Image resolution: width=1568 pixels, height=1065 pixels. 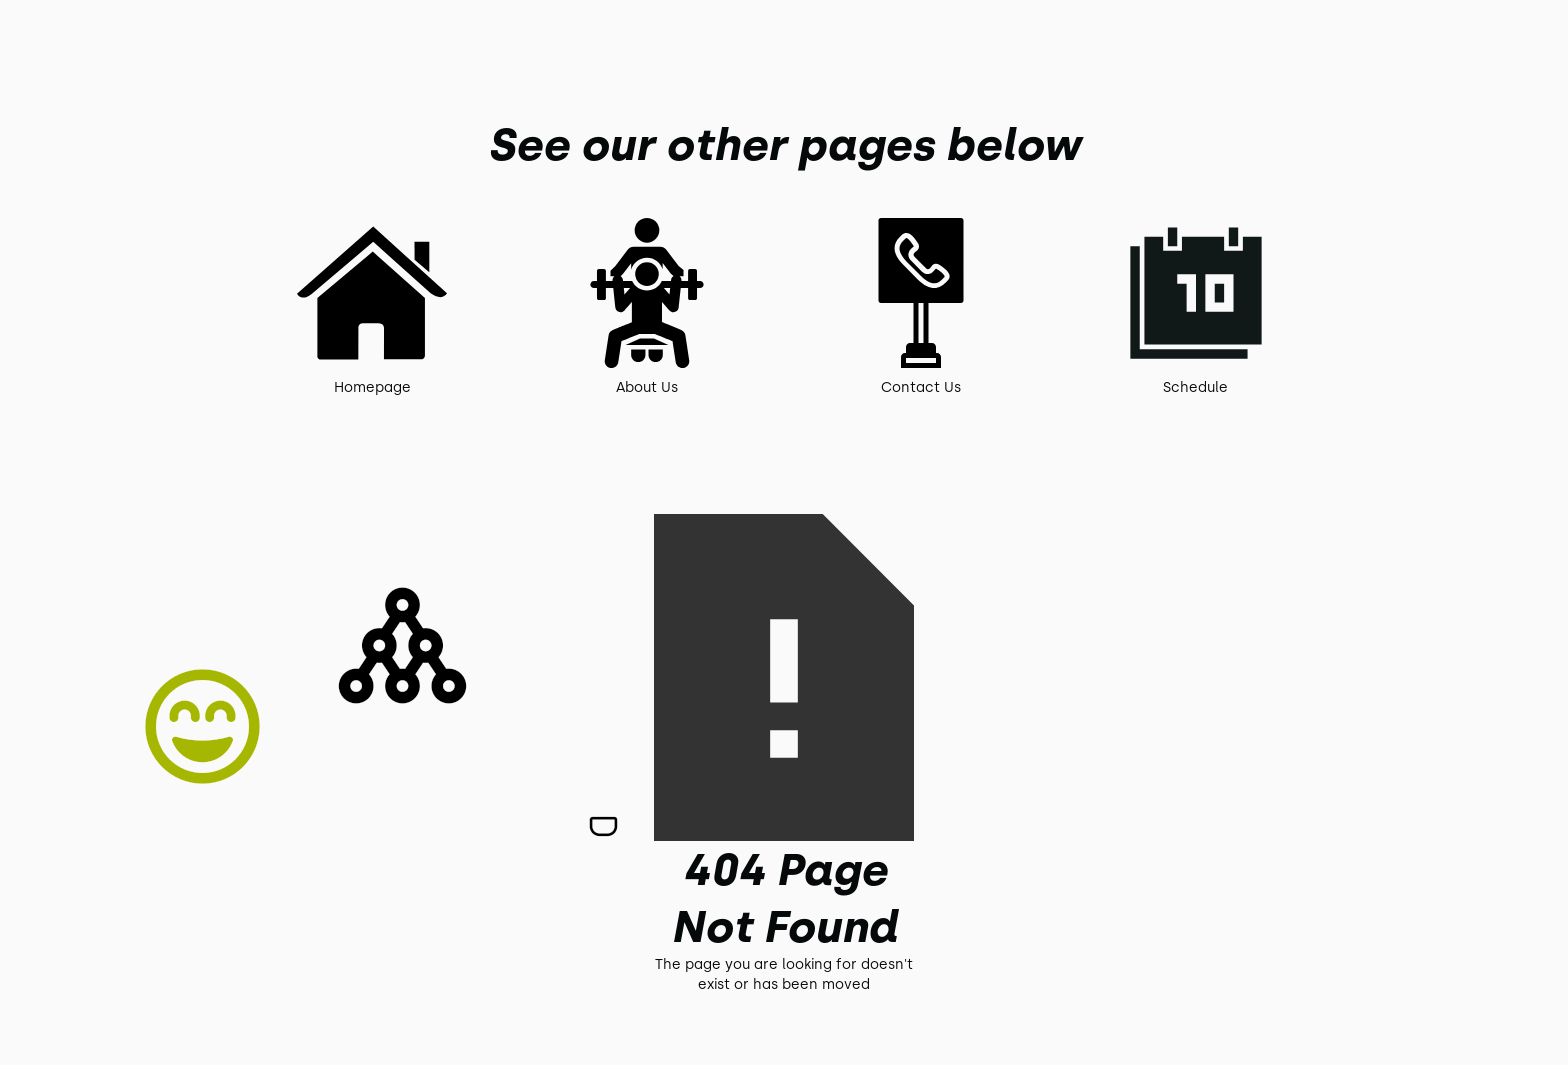 What do you see at coordinates (603, 826) in the screenshot?
I see `container or card element with rounded bottom corners` at bounding box center [603, 826].